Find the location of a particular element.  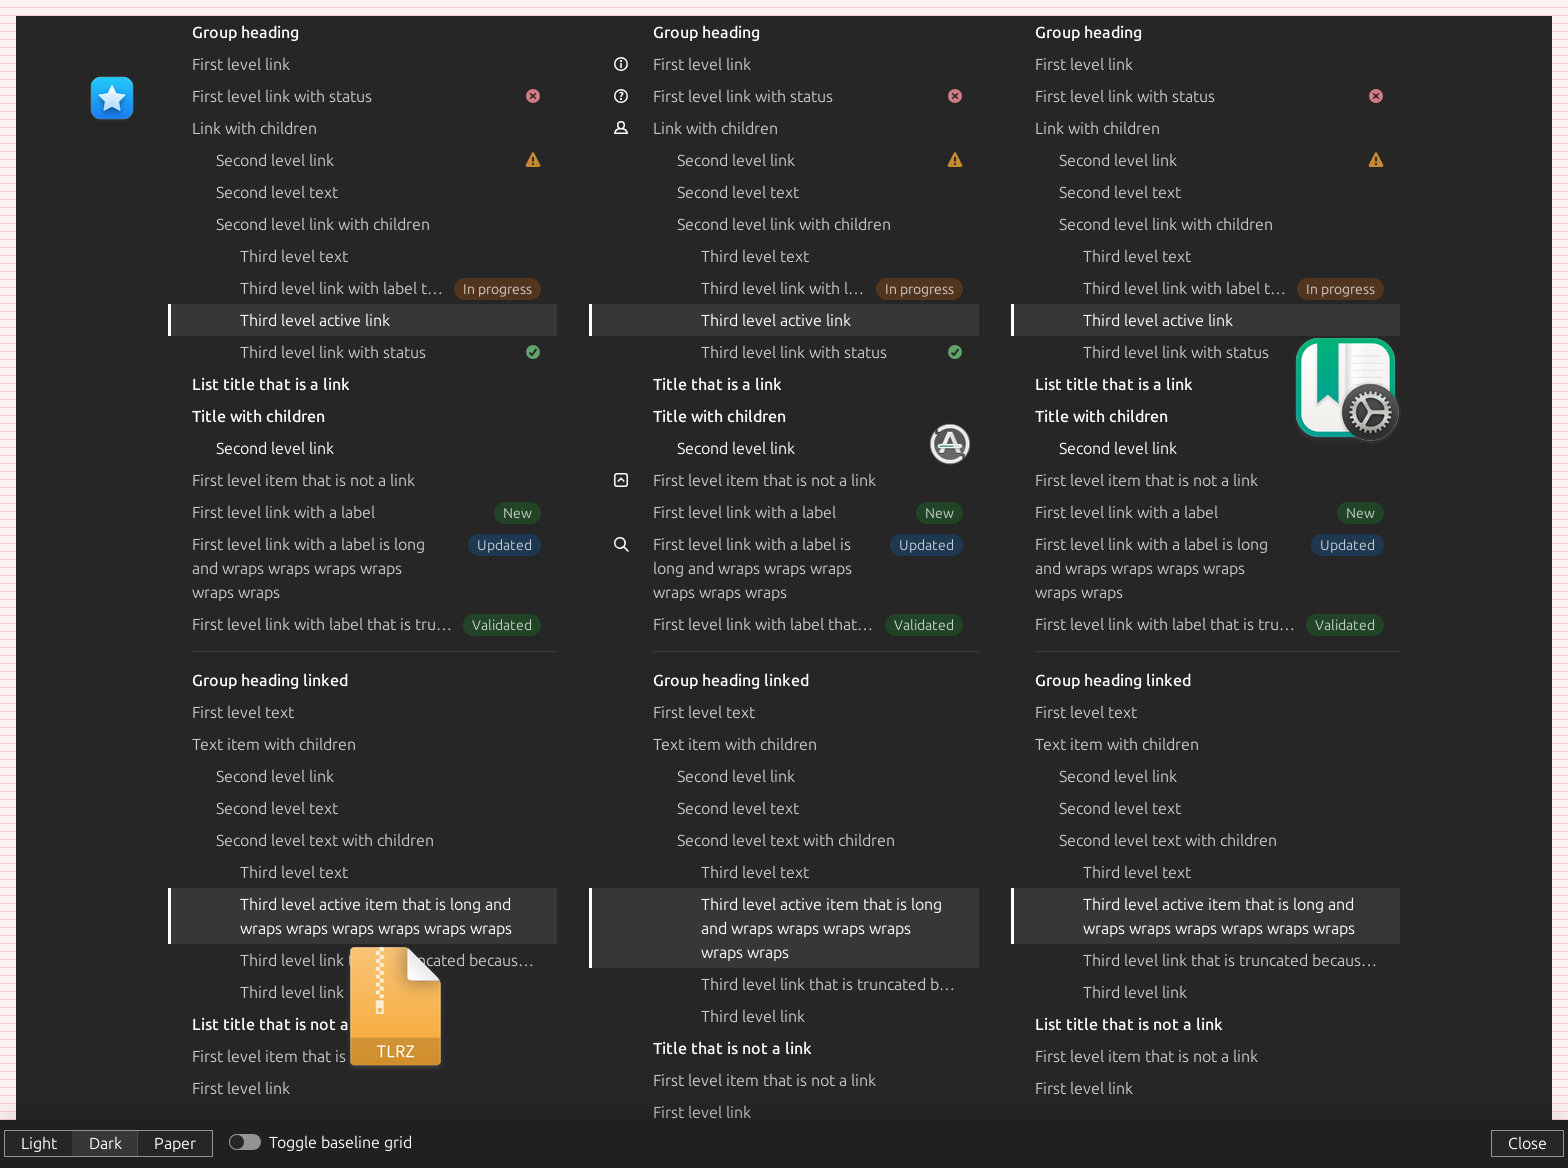

open compizconfig settings manager is located at coordinates (112, 98).